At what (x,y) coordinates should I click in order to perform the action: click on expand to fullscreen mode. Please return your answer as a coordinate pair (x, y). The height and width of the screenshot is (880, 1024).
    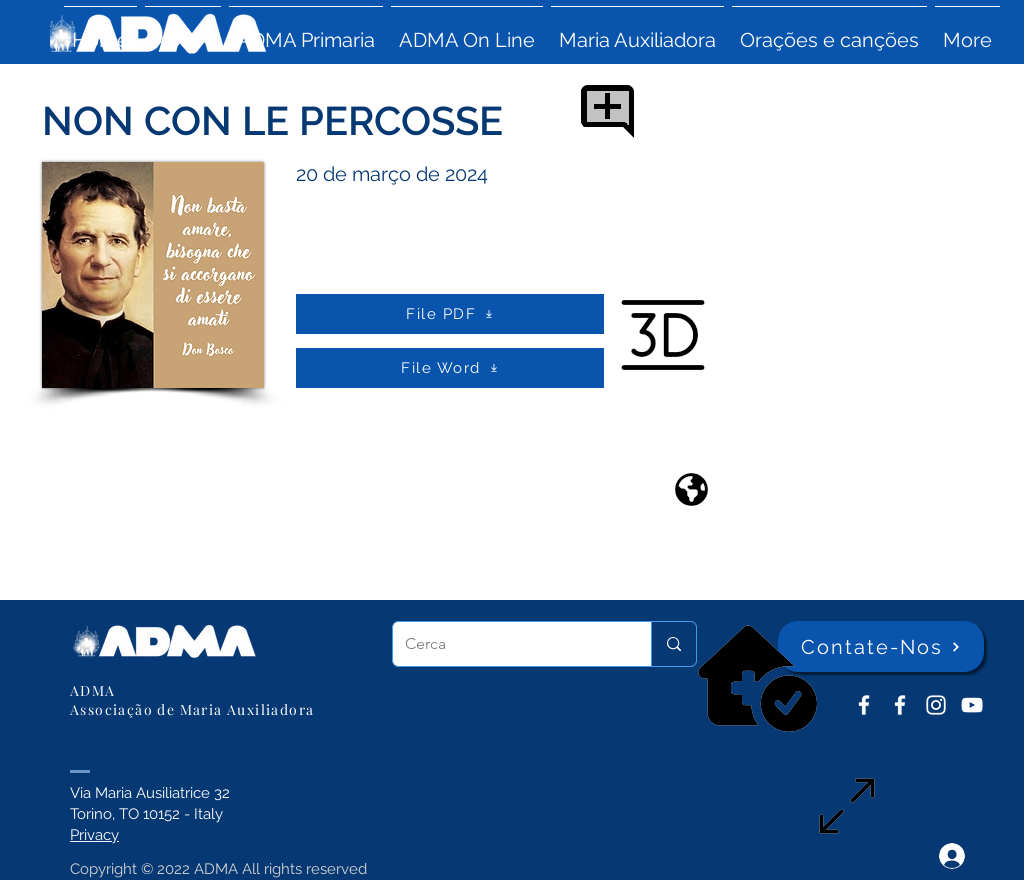
    Looking at the image, I should click on (847, 806).